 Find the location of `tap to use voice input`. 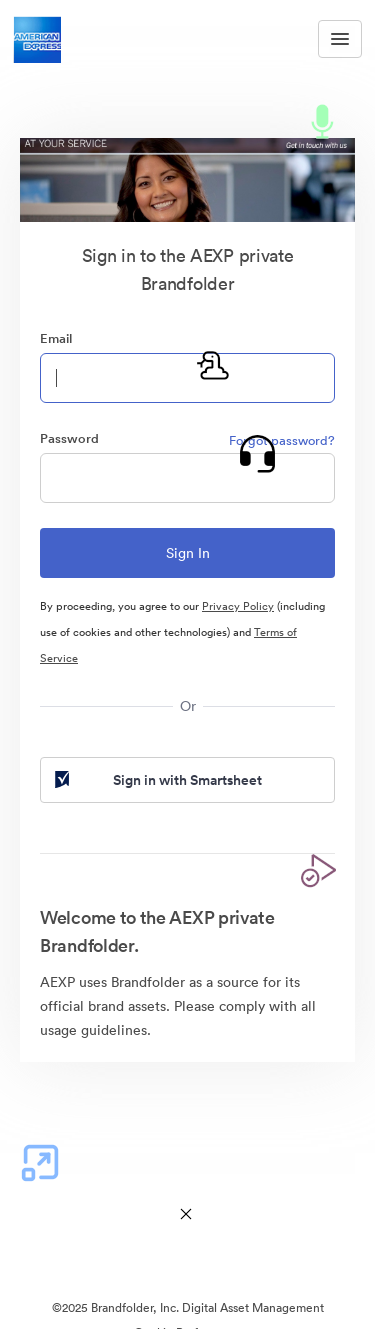

tap to use voice input is located at coordinates (322, 121).